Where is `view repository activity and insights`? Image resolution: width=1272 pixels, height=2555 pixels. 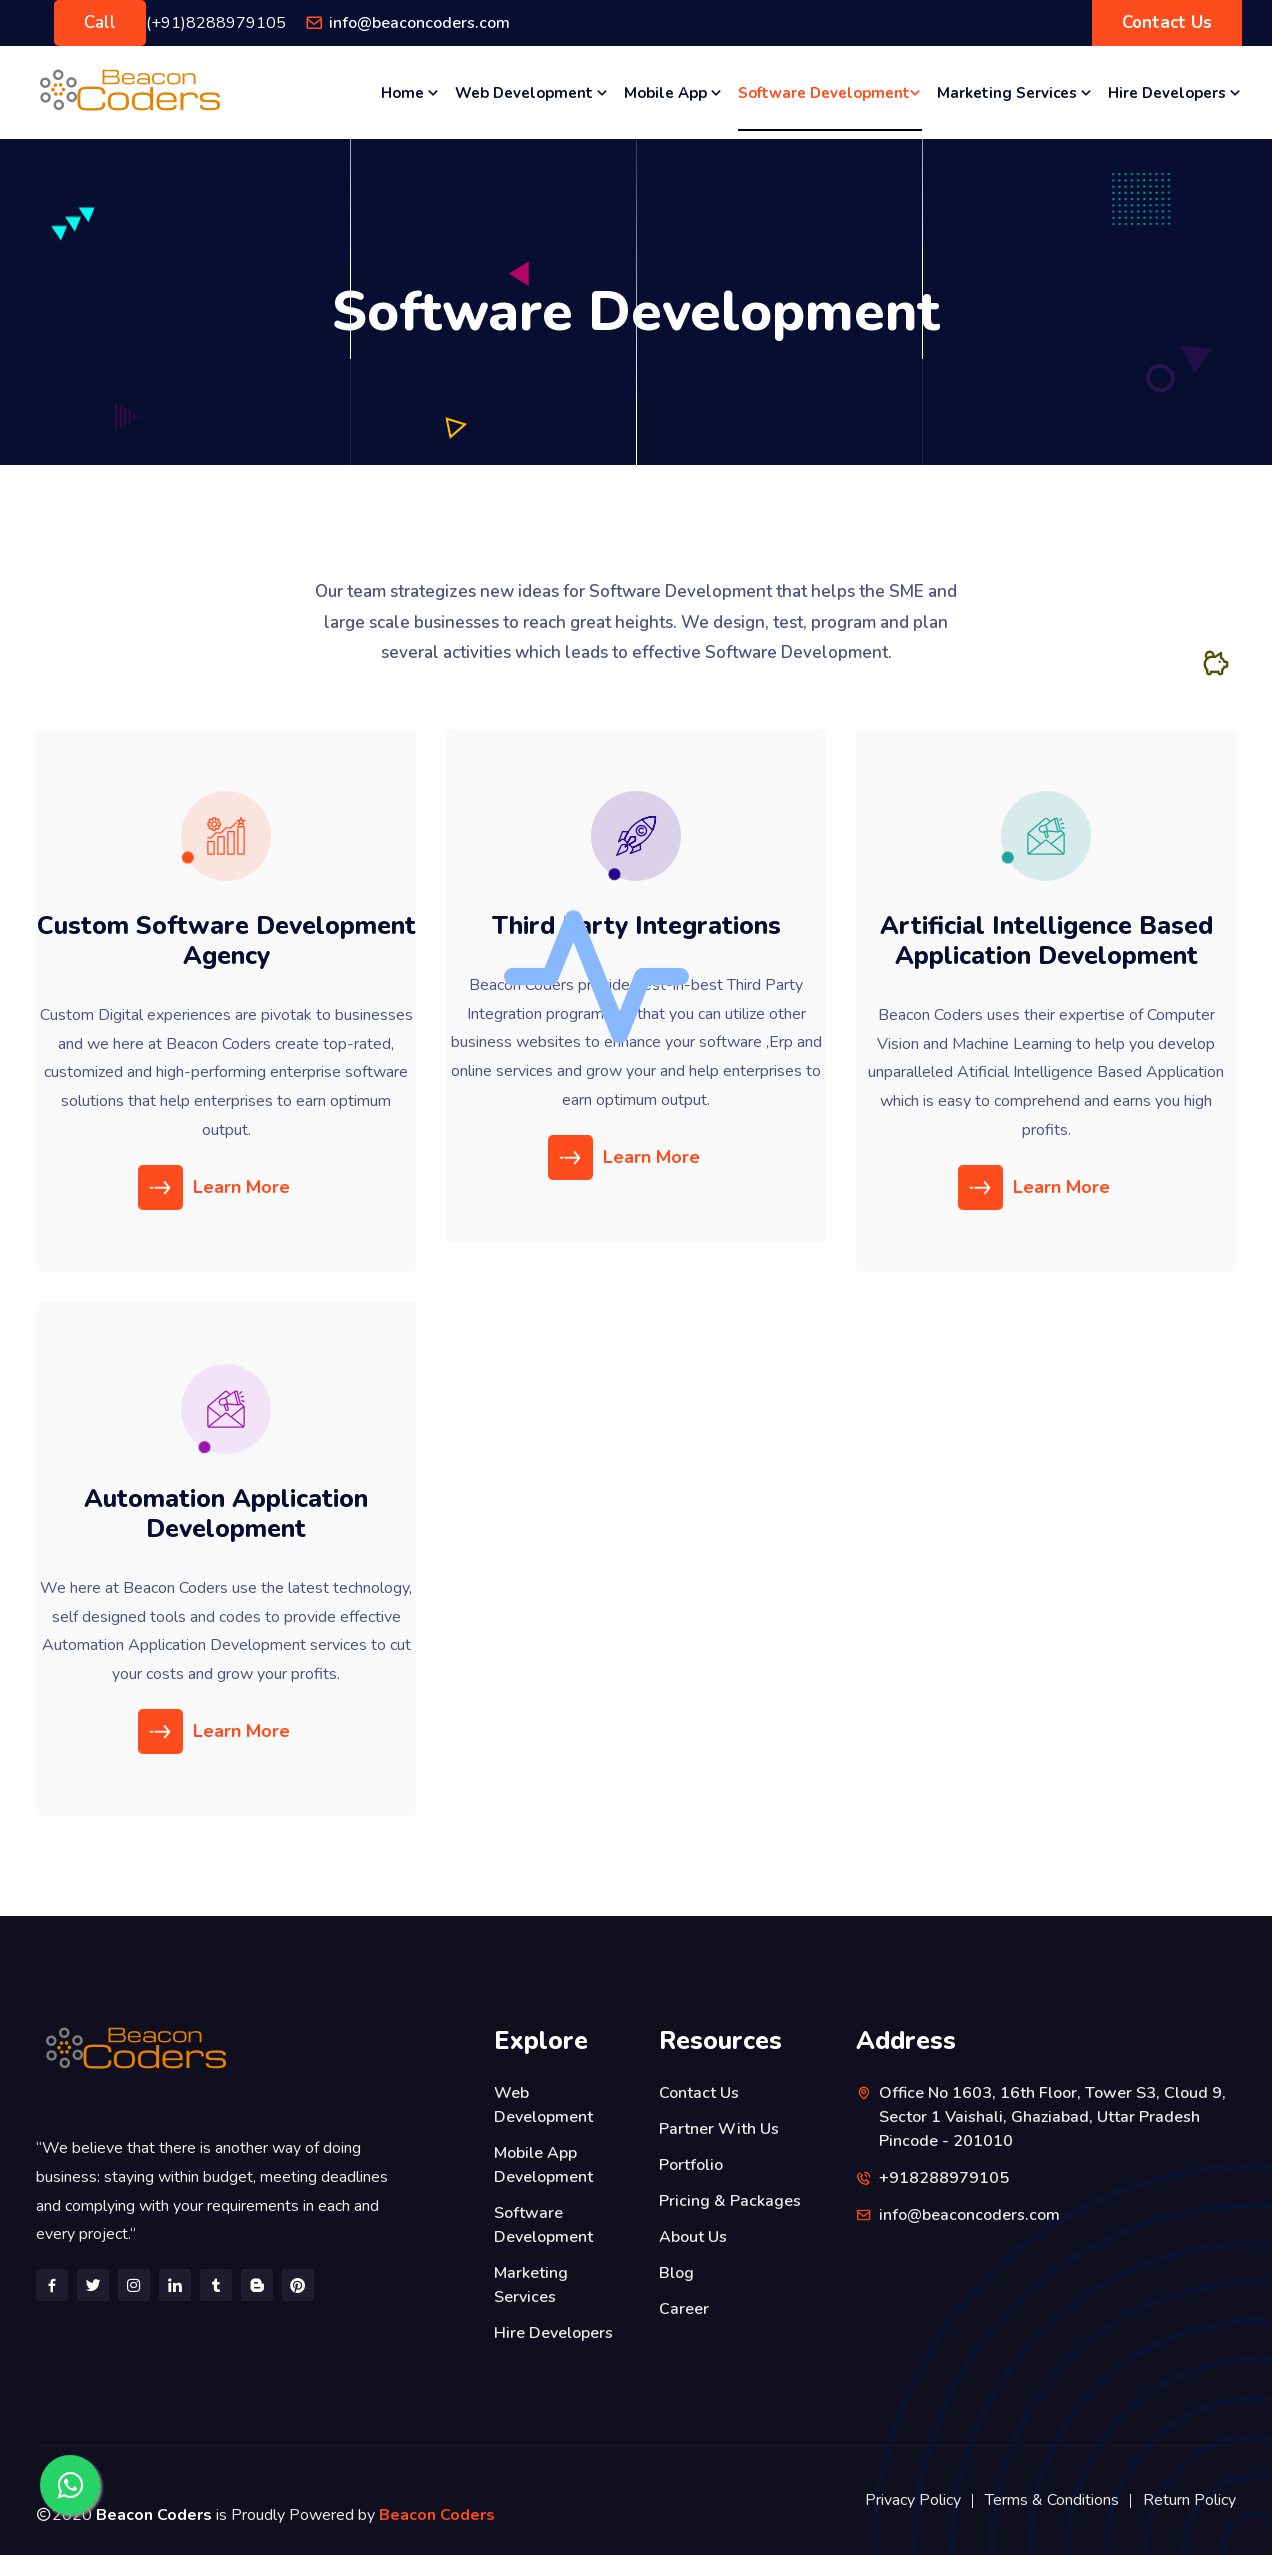 view repository activity and insights is located at coordinates (596, 979).